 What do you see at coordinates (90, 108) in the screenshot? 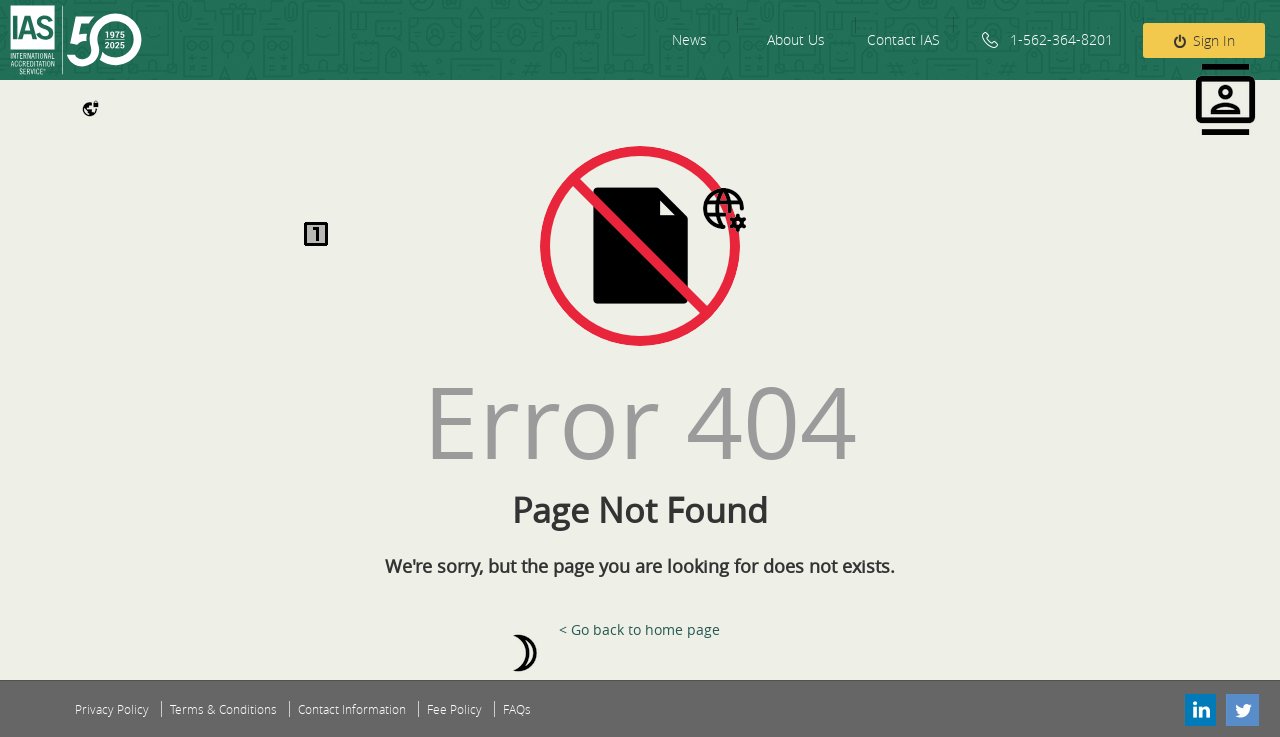
I see `indicates active vpn connection` at bounding box center [90, 108].